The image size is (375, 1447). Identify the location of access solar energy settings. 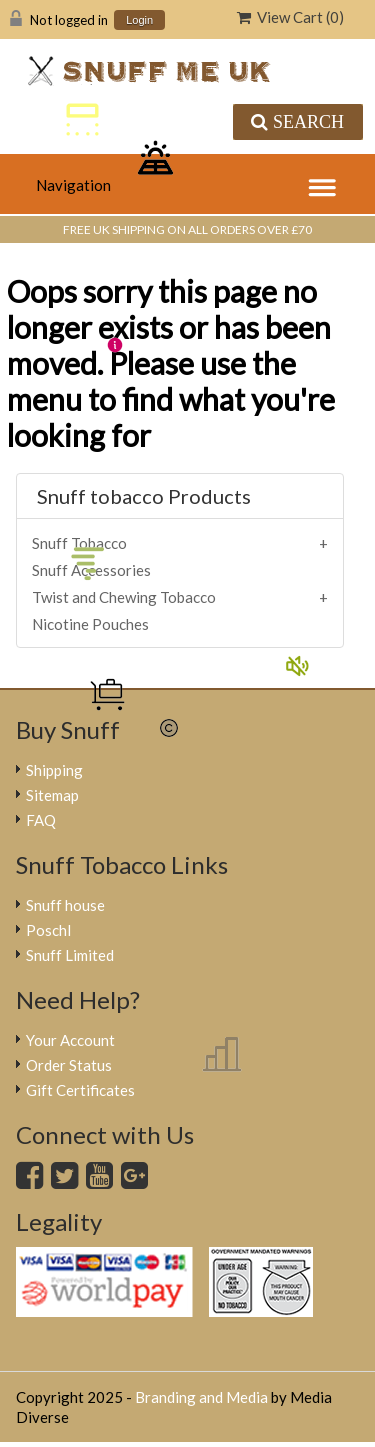
(155, 159).